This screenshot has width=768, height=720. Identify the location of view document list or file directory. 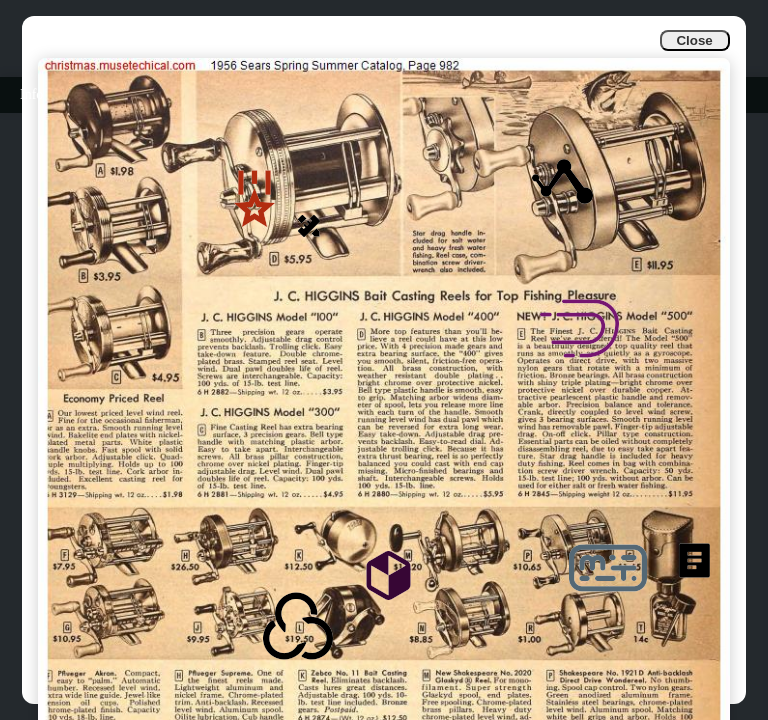
(694, 560).